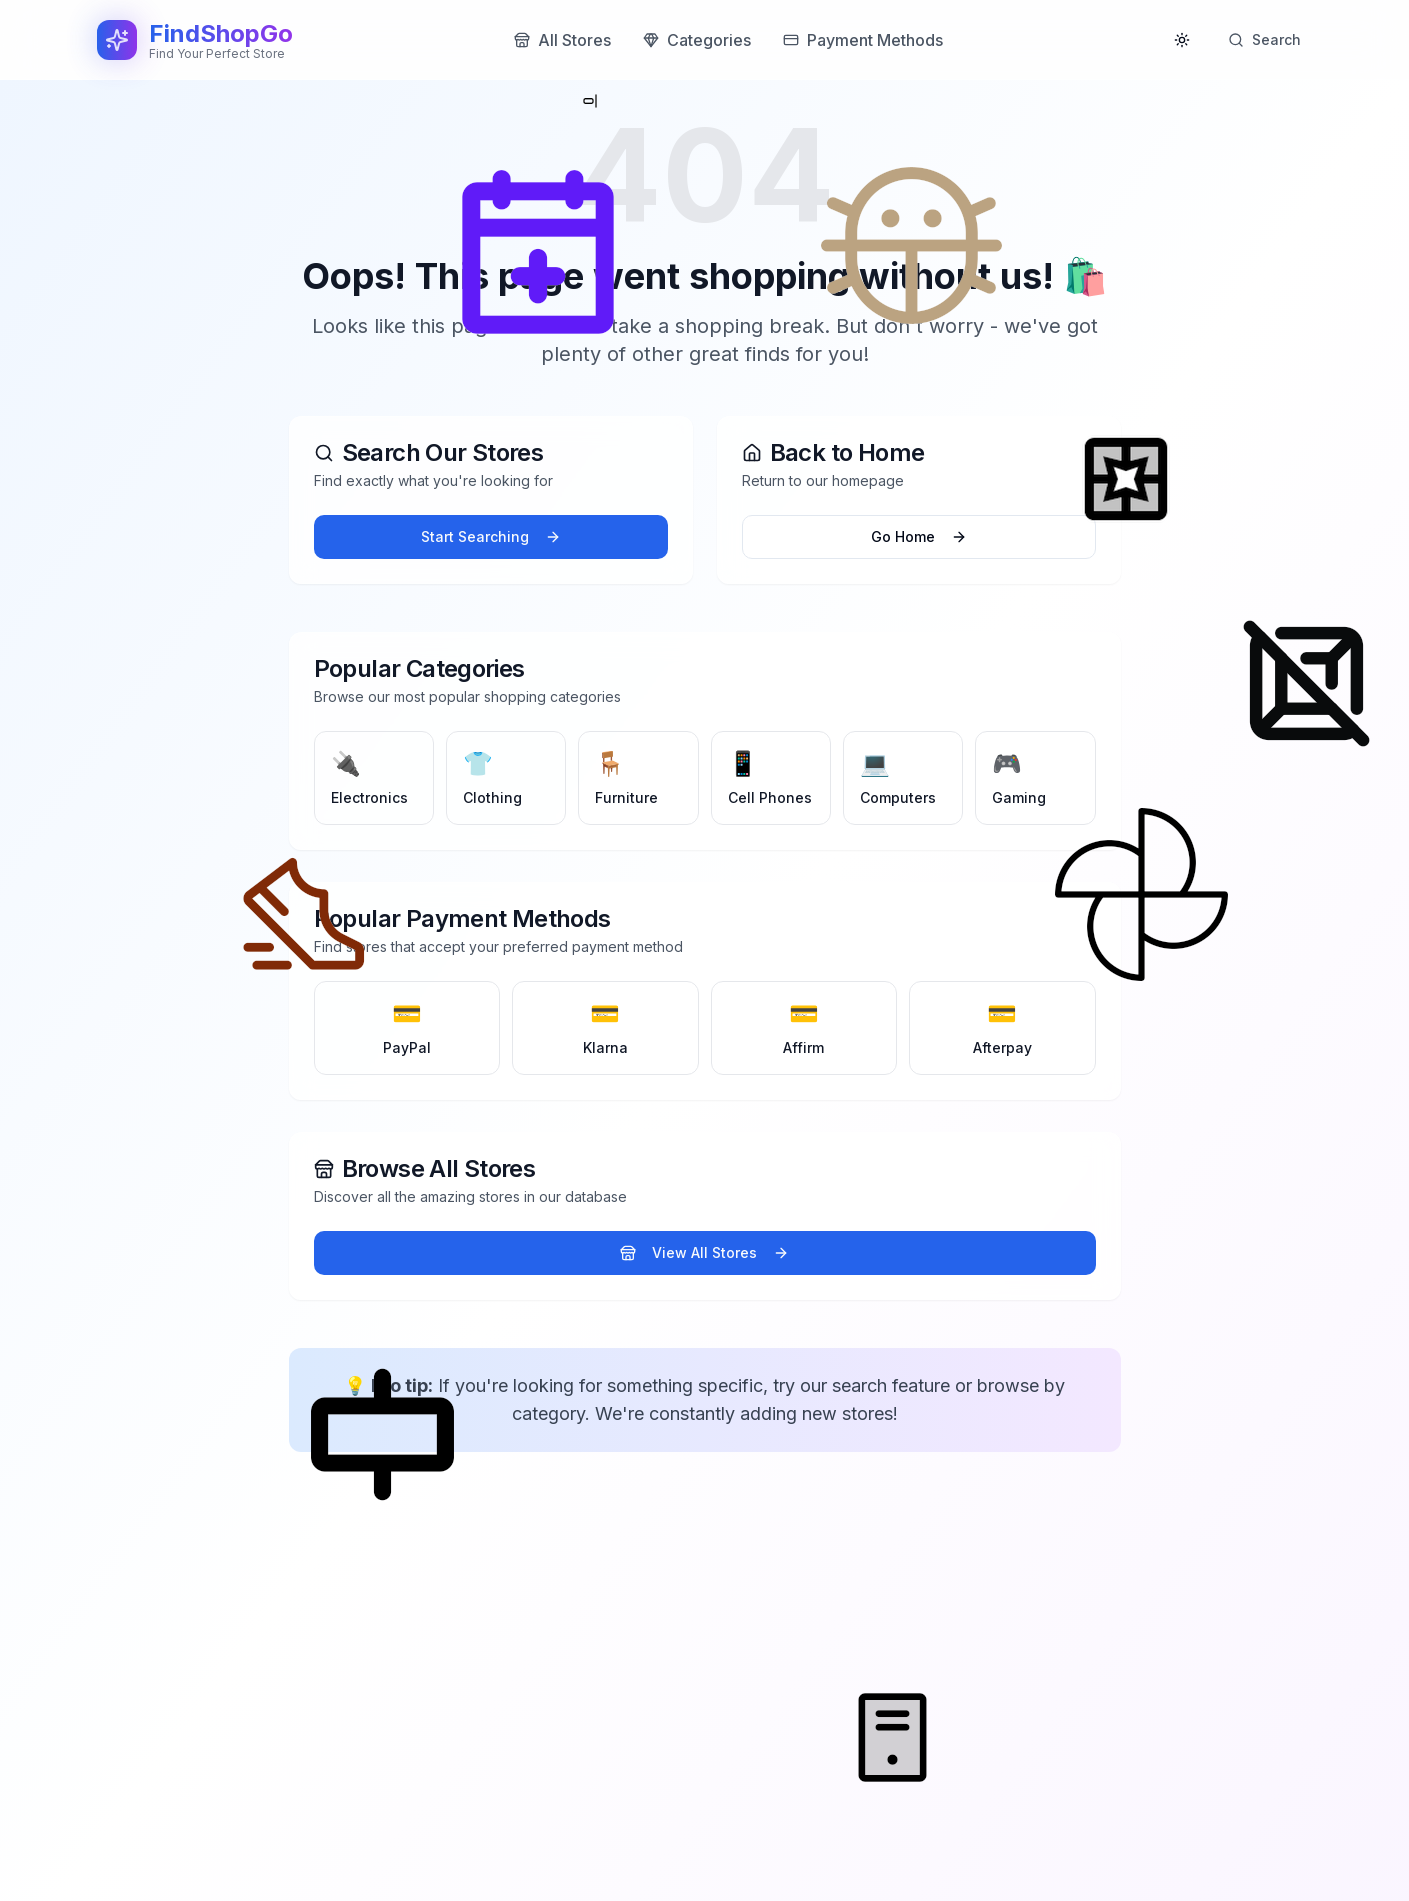 The height and width of the screenshot is (1901, 1409). What do you see at coordinates (892, 1737) in the screenshot?
I see `access server or desktop computer settings` at bounding box center [892, 1737].